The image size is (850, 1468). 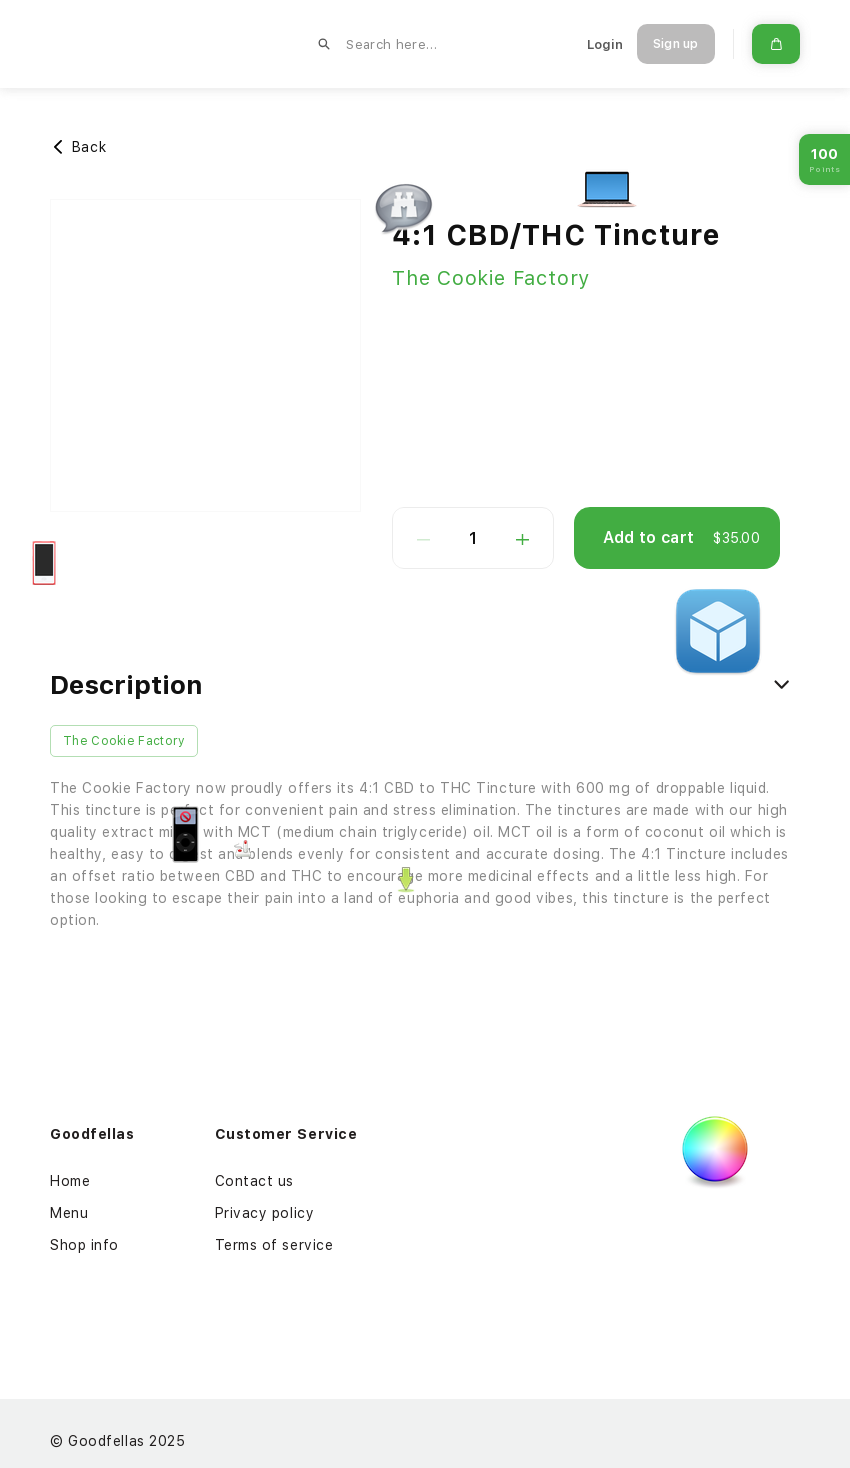 I want to click on indicates an unavailable or disconnected iPod device, so click(x=185, y=834).